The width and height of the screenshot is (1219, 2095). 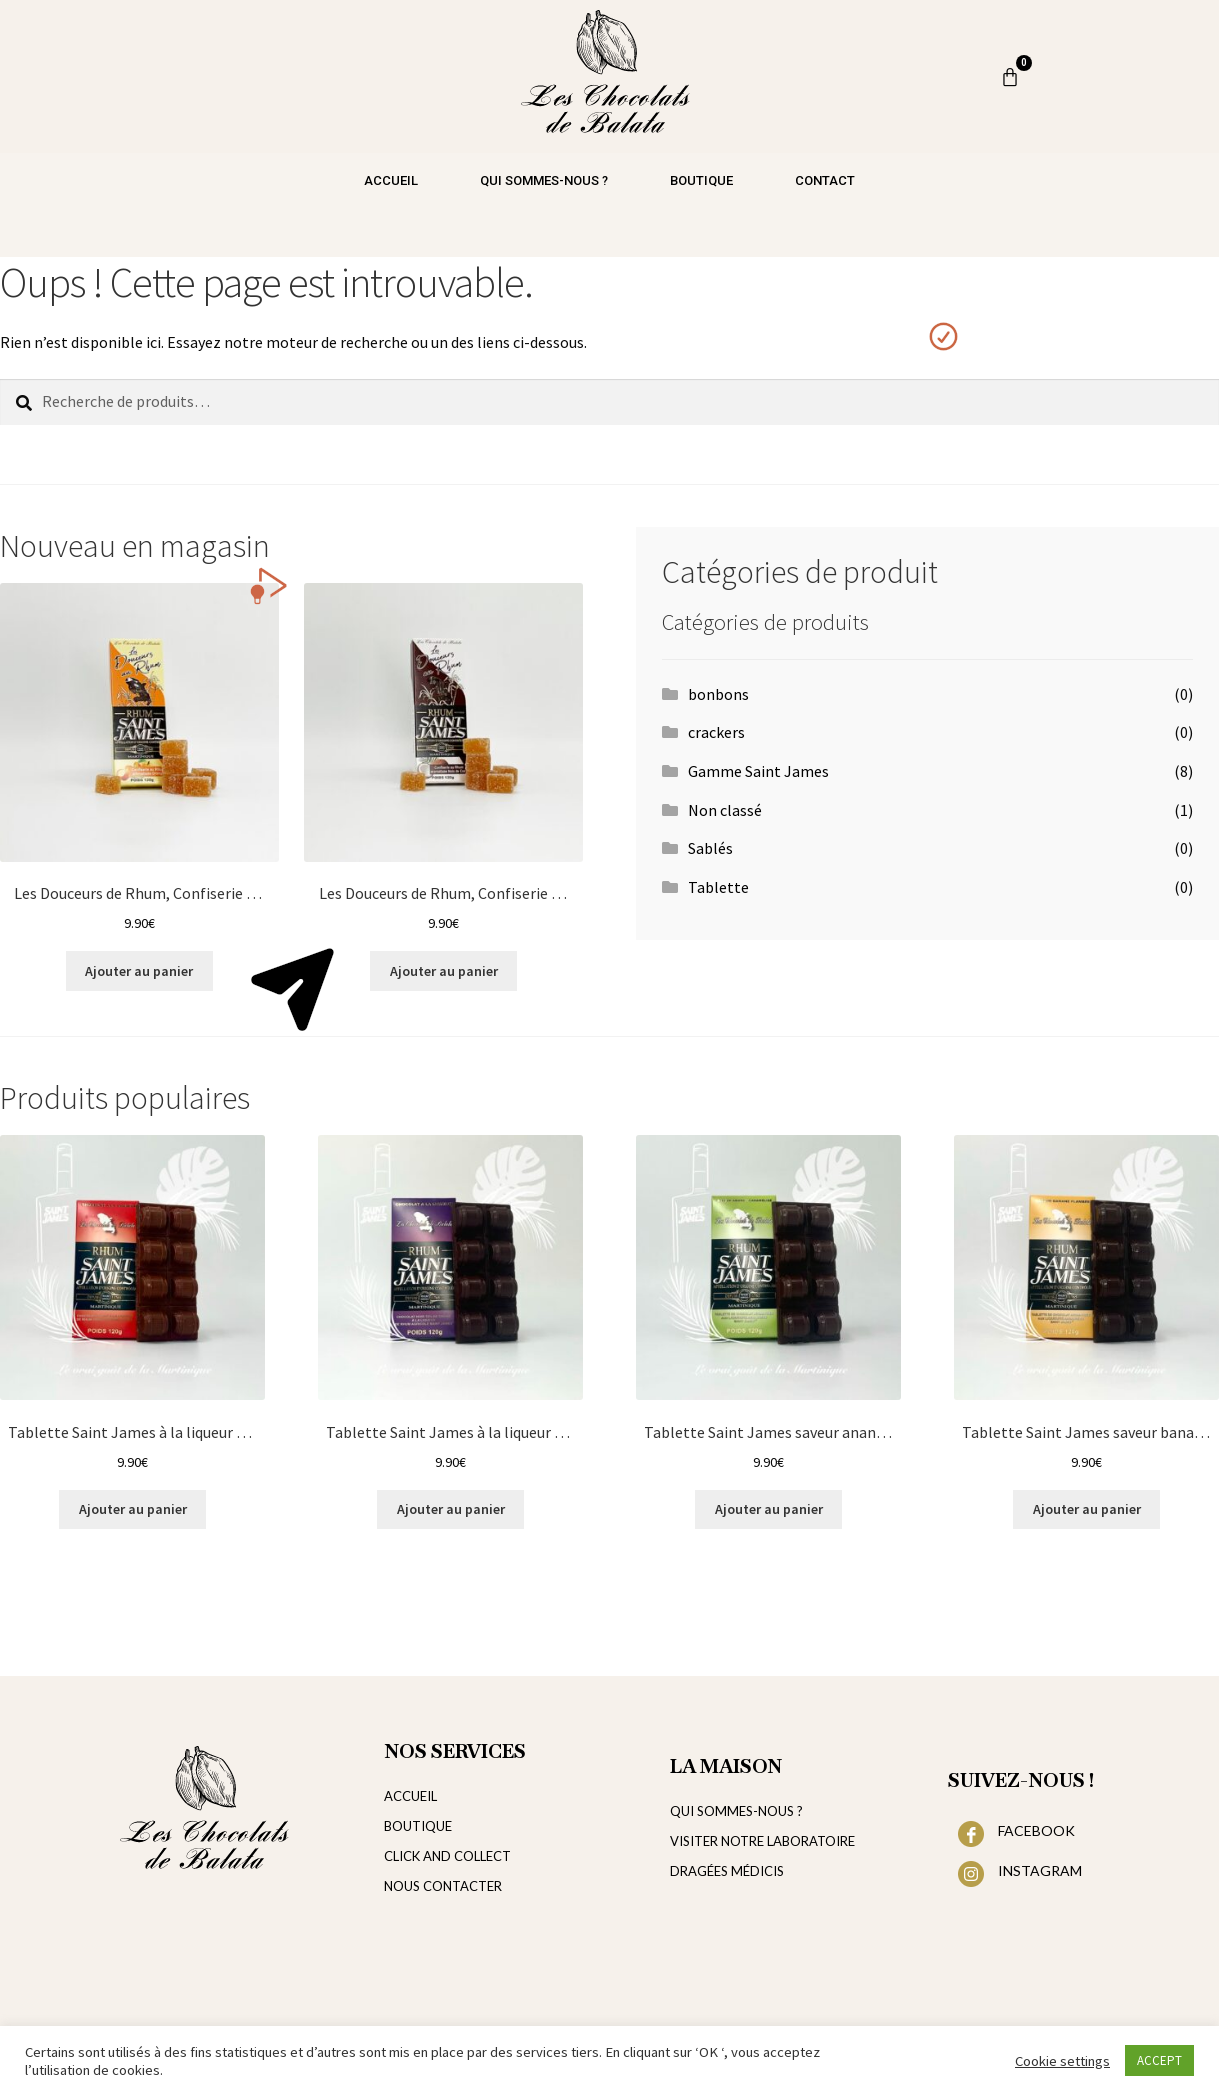 What do you see at coordinates (291, 990) in the screenshot?
I see `send a message` at bounding box center [291, 990].